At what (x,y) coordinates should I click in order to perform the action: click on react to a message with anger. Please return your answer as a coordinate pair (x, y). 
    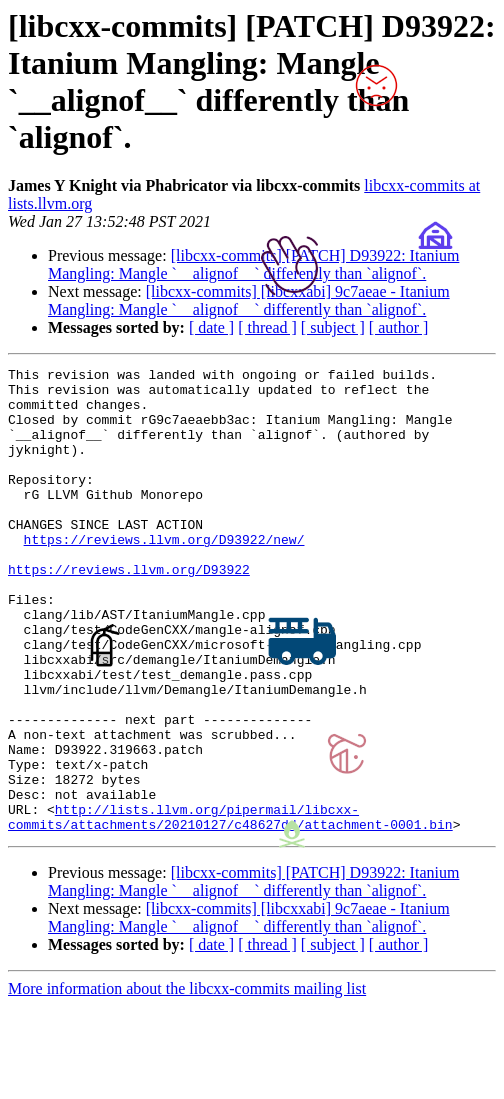
    Looking at the image, I should click on (376, 85).